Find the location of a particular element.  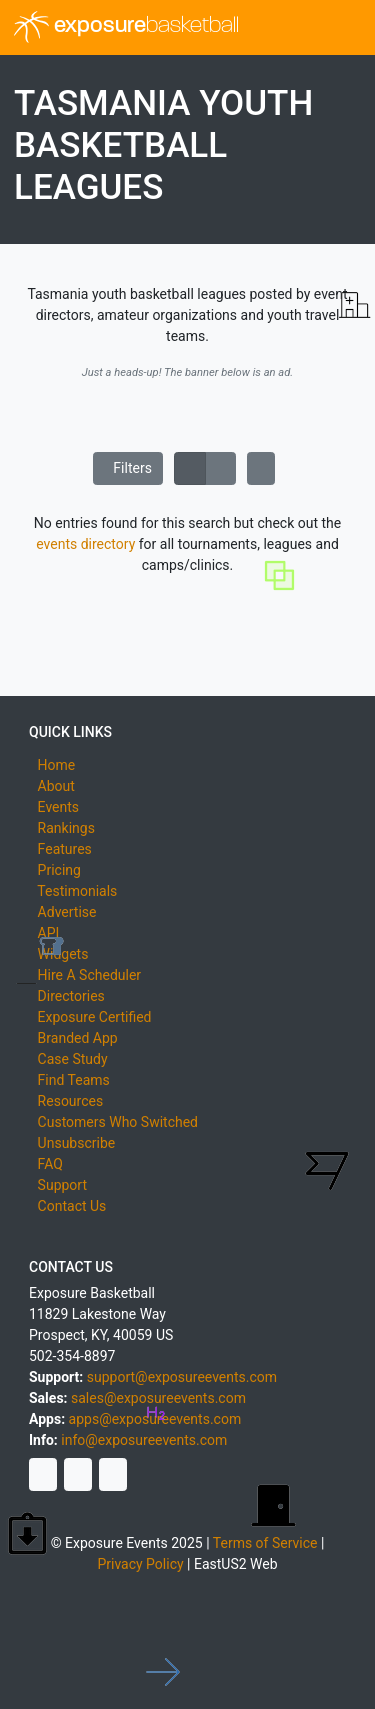

navigate to the next item or page is located at coordinates (163, 1672).